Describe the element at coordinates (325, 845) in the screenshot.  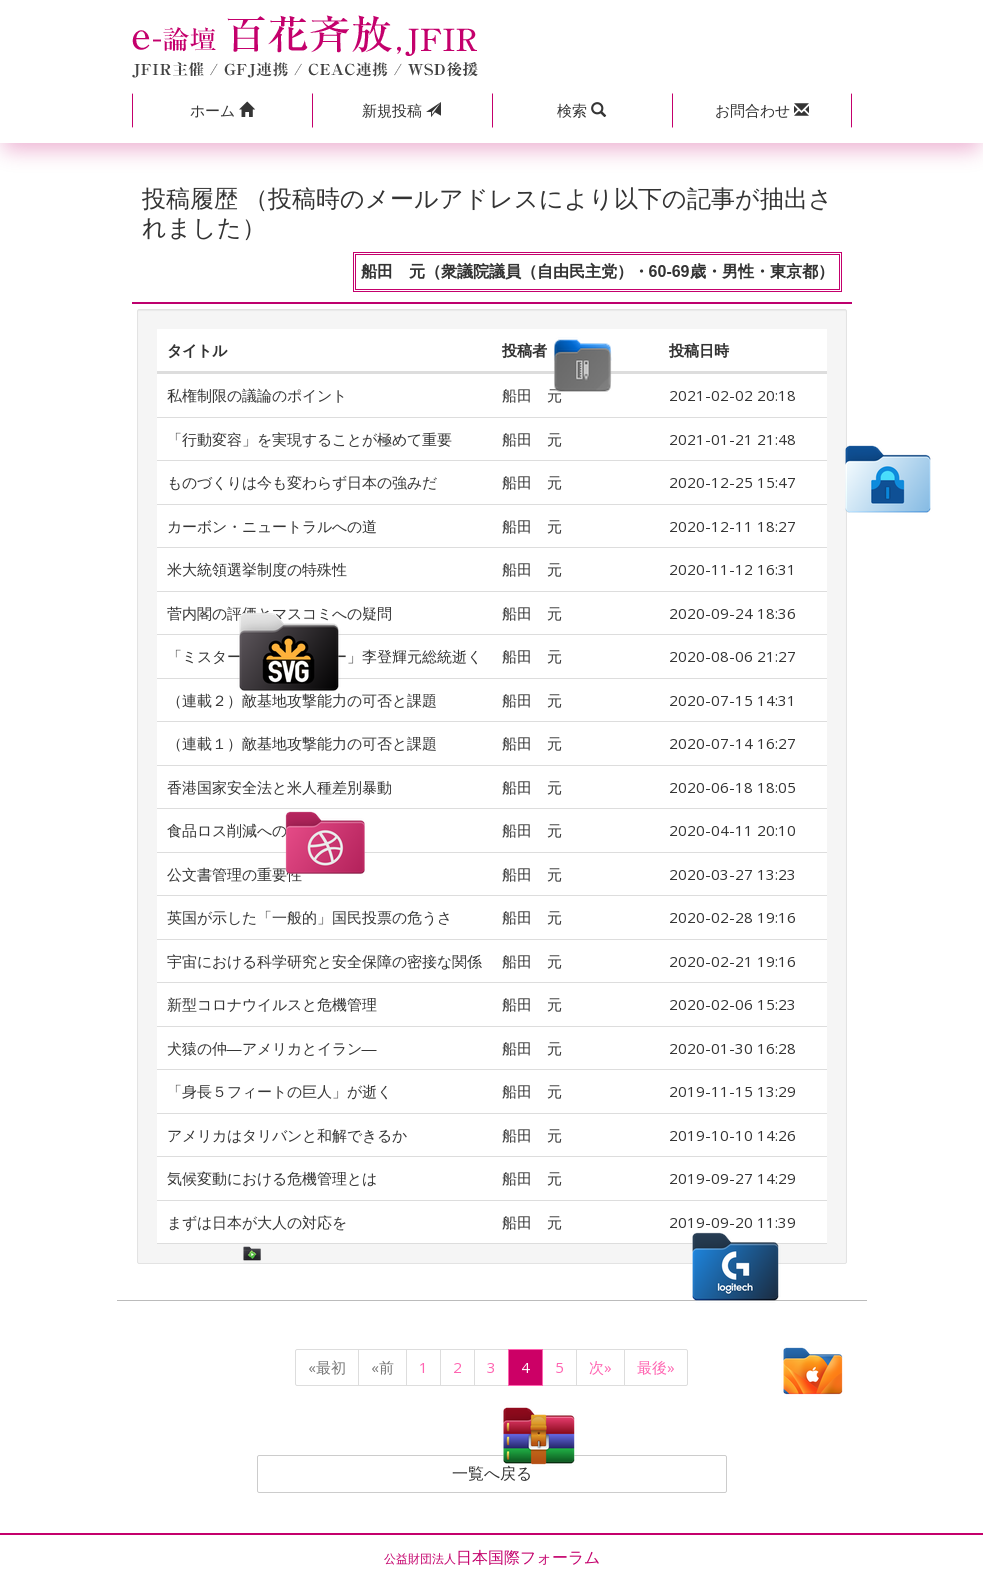
I see `folder containing Dribbble design assets` at that location.